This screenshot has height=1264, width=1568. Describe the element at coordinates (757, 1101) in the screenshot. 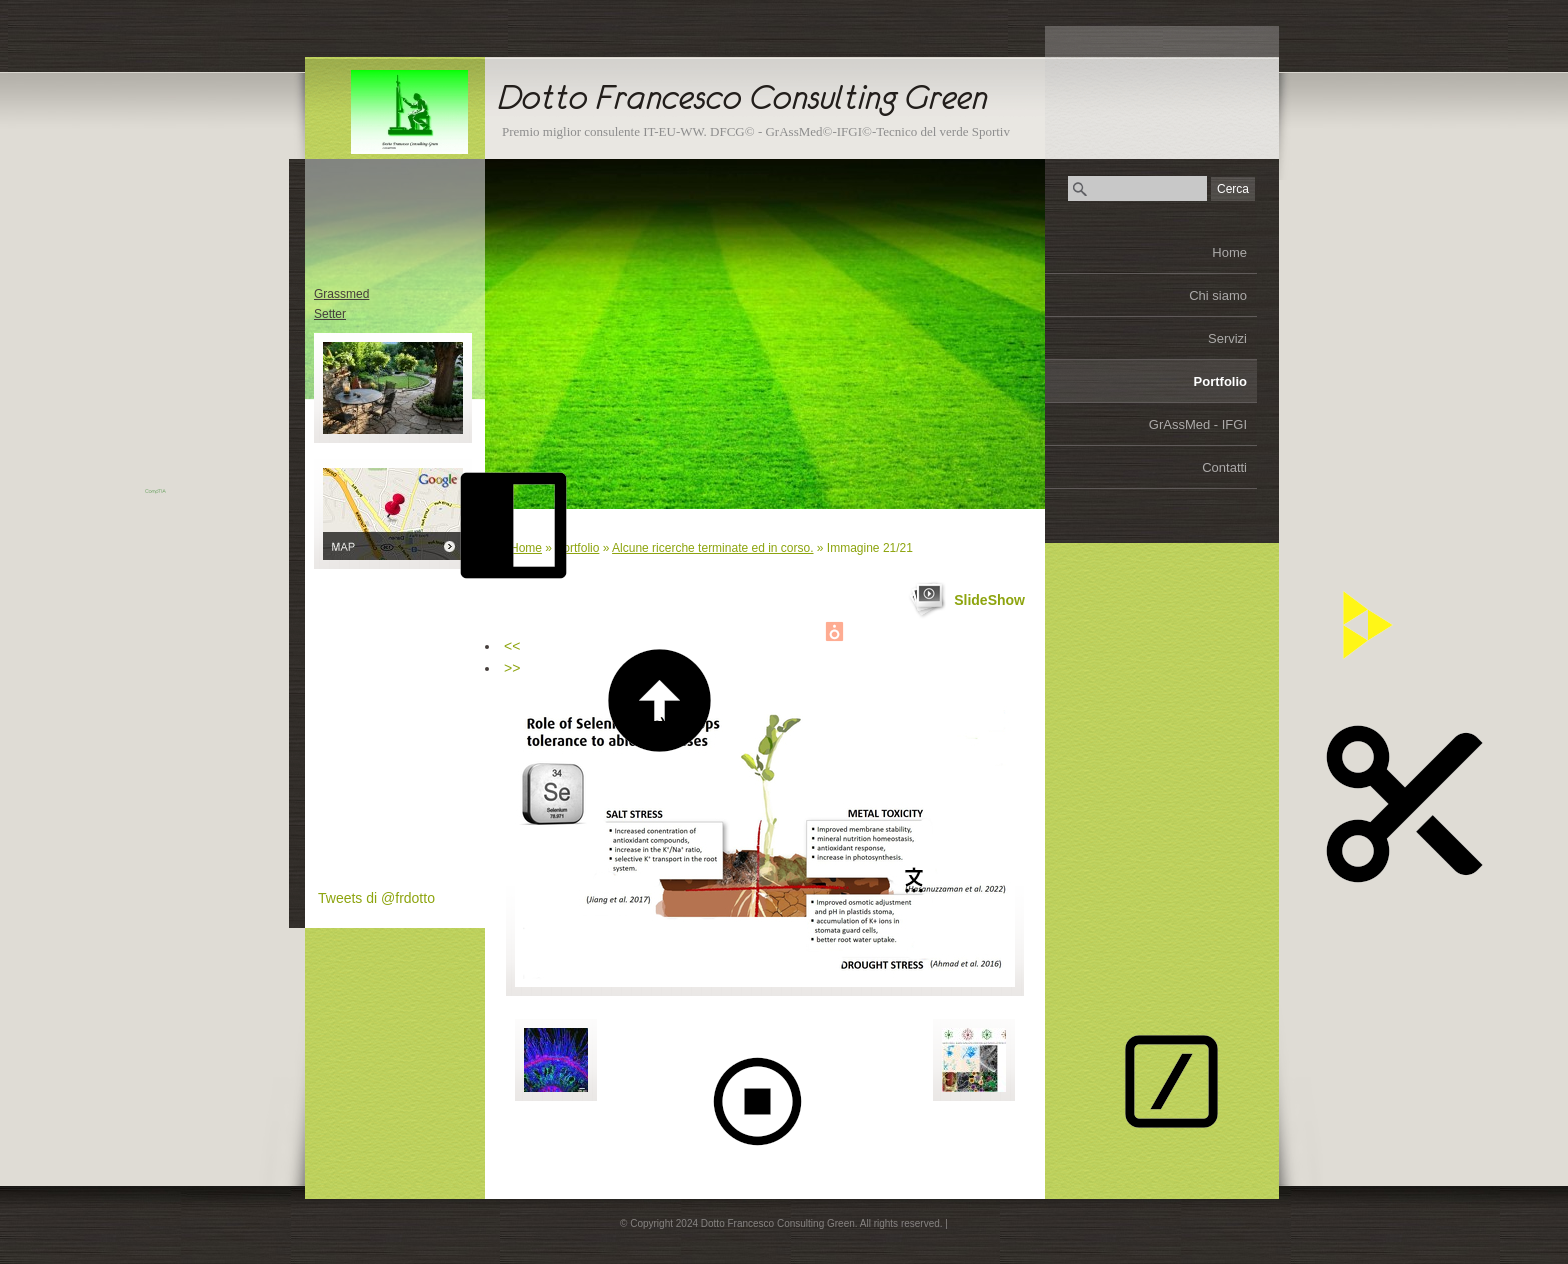

I see `stop media playback` at that location.